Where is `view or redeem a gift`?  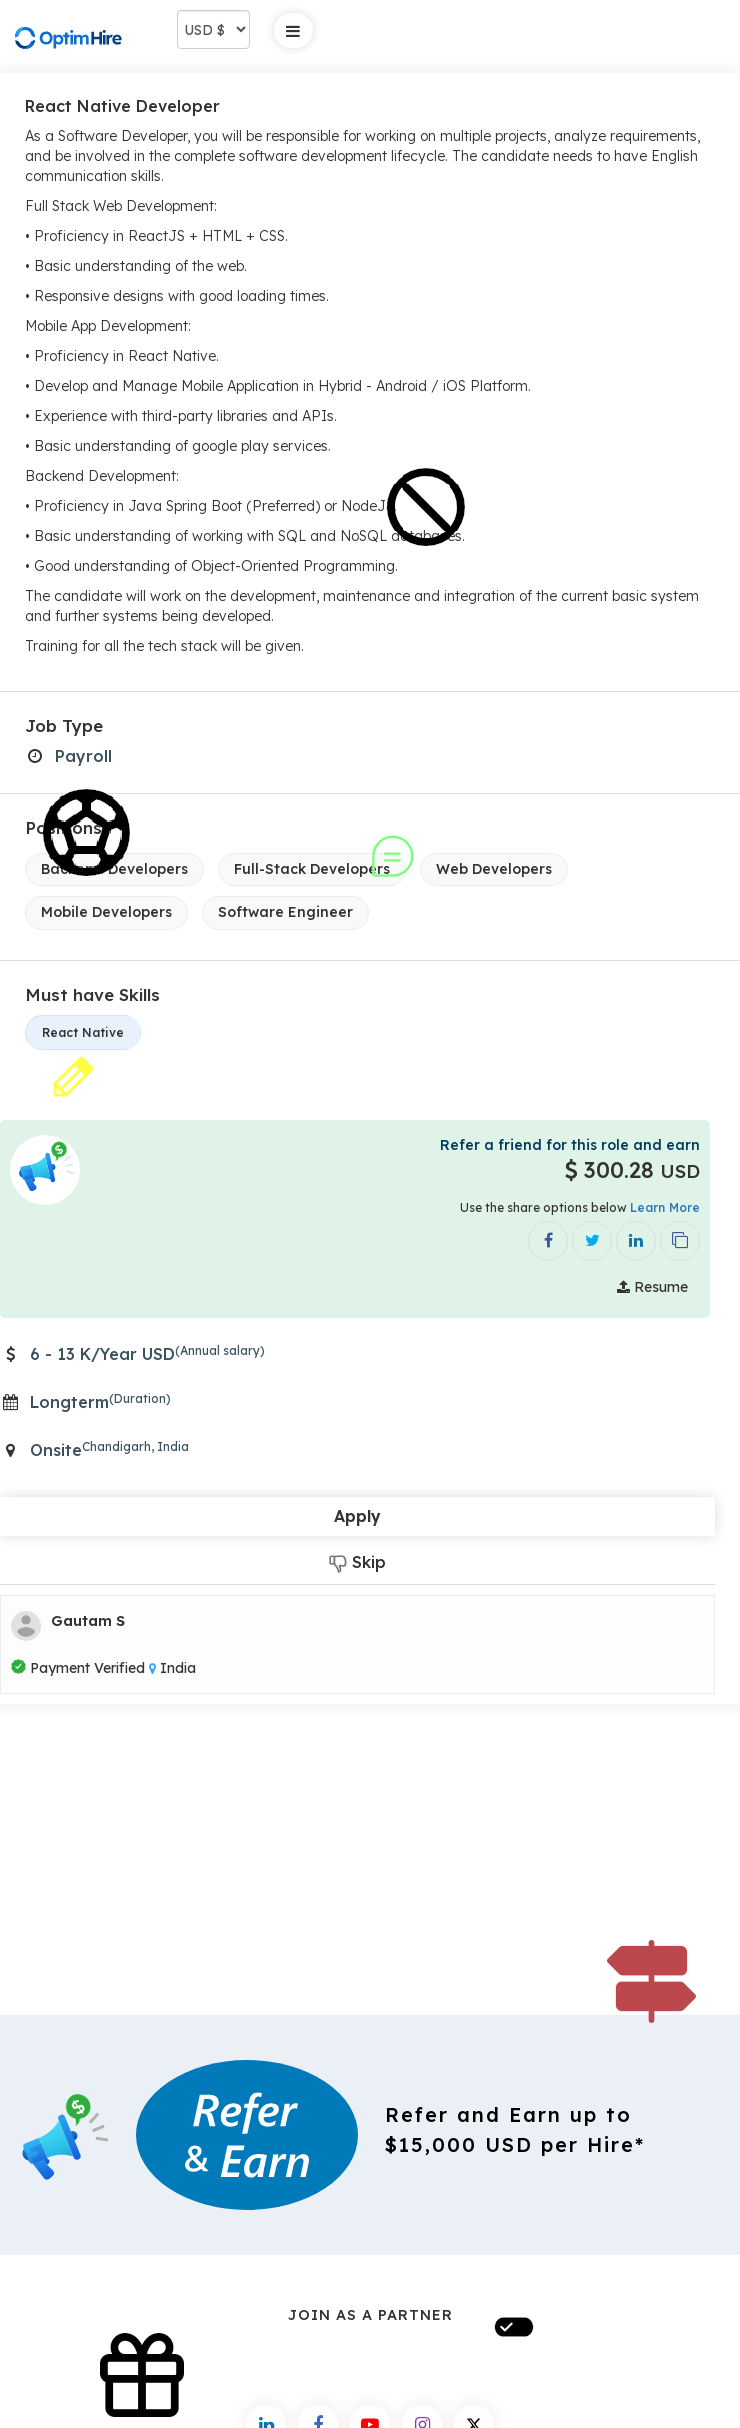 view or redeem a gift is located at coordinates (142, 2375).